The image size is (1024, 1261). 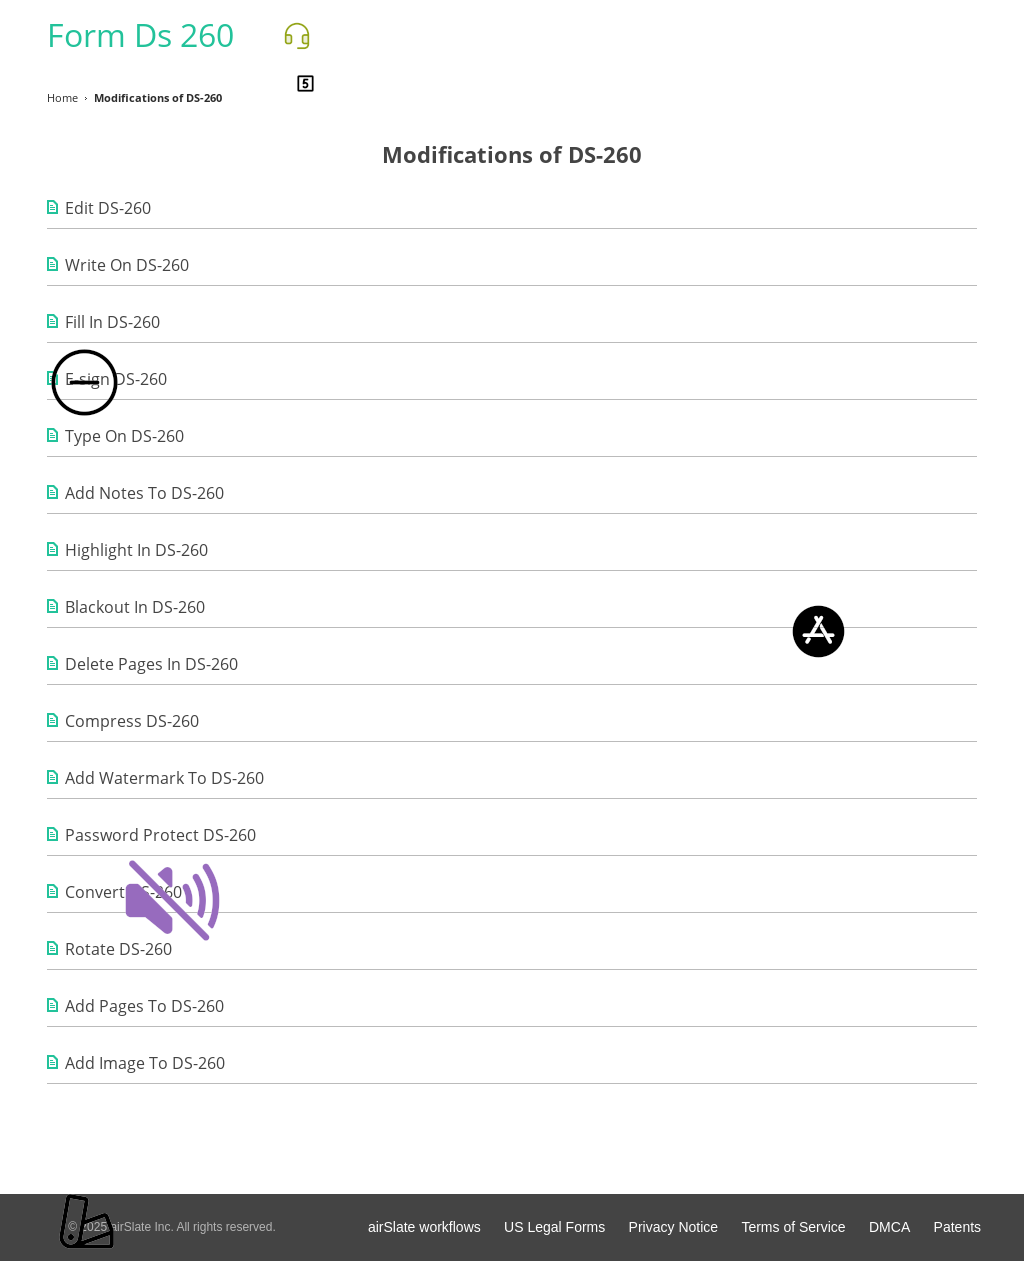 I want to click on contact customer support, so click(x=297, y=35).